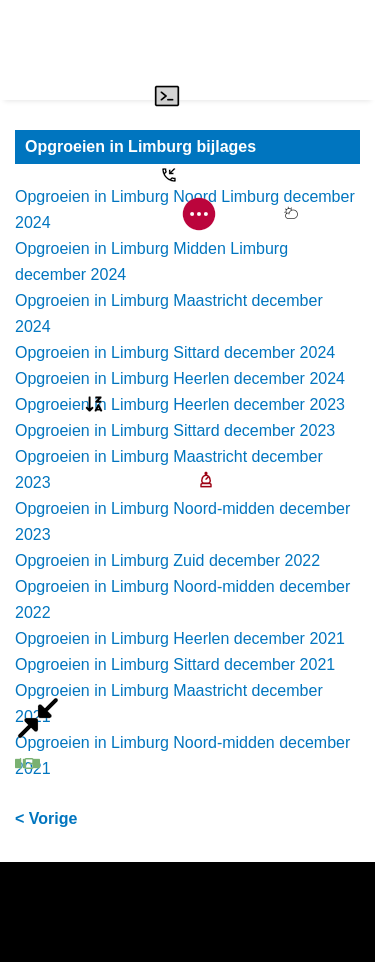  I want to click on play chess or access board games, so click(206, 480).